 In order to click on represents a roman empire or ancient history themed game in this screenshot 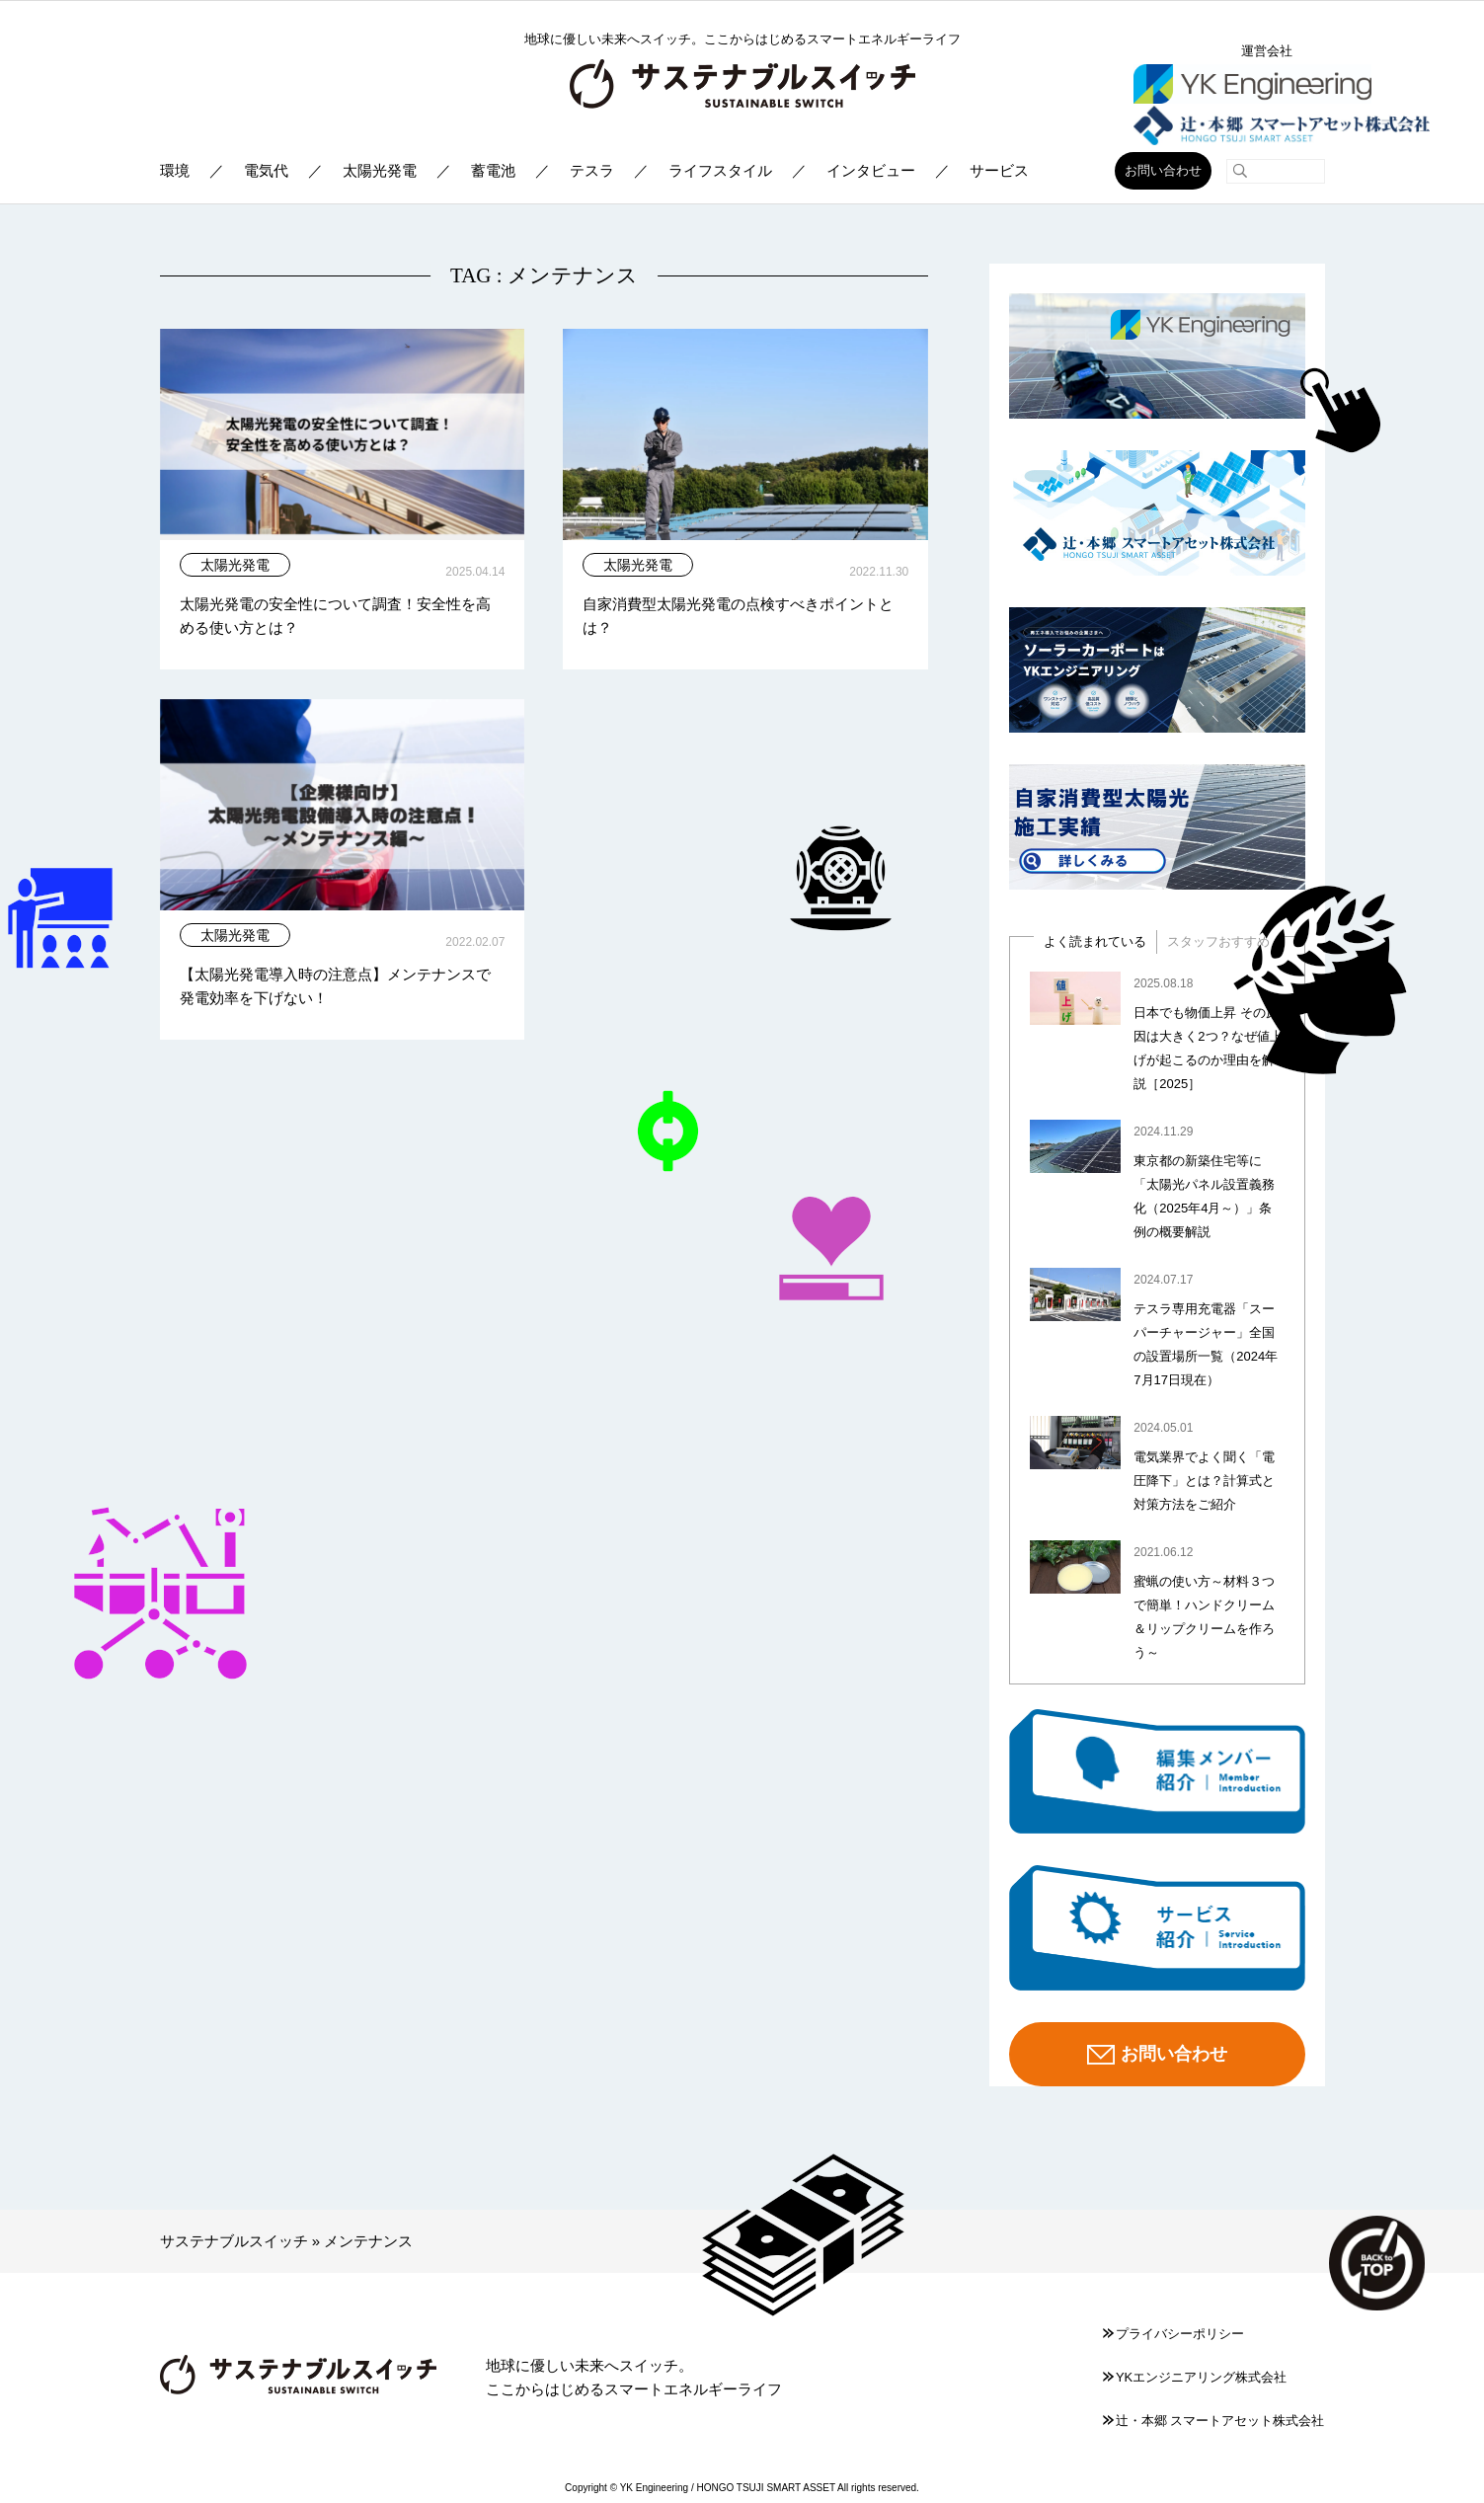, I will do `click(1323, 978)`.